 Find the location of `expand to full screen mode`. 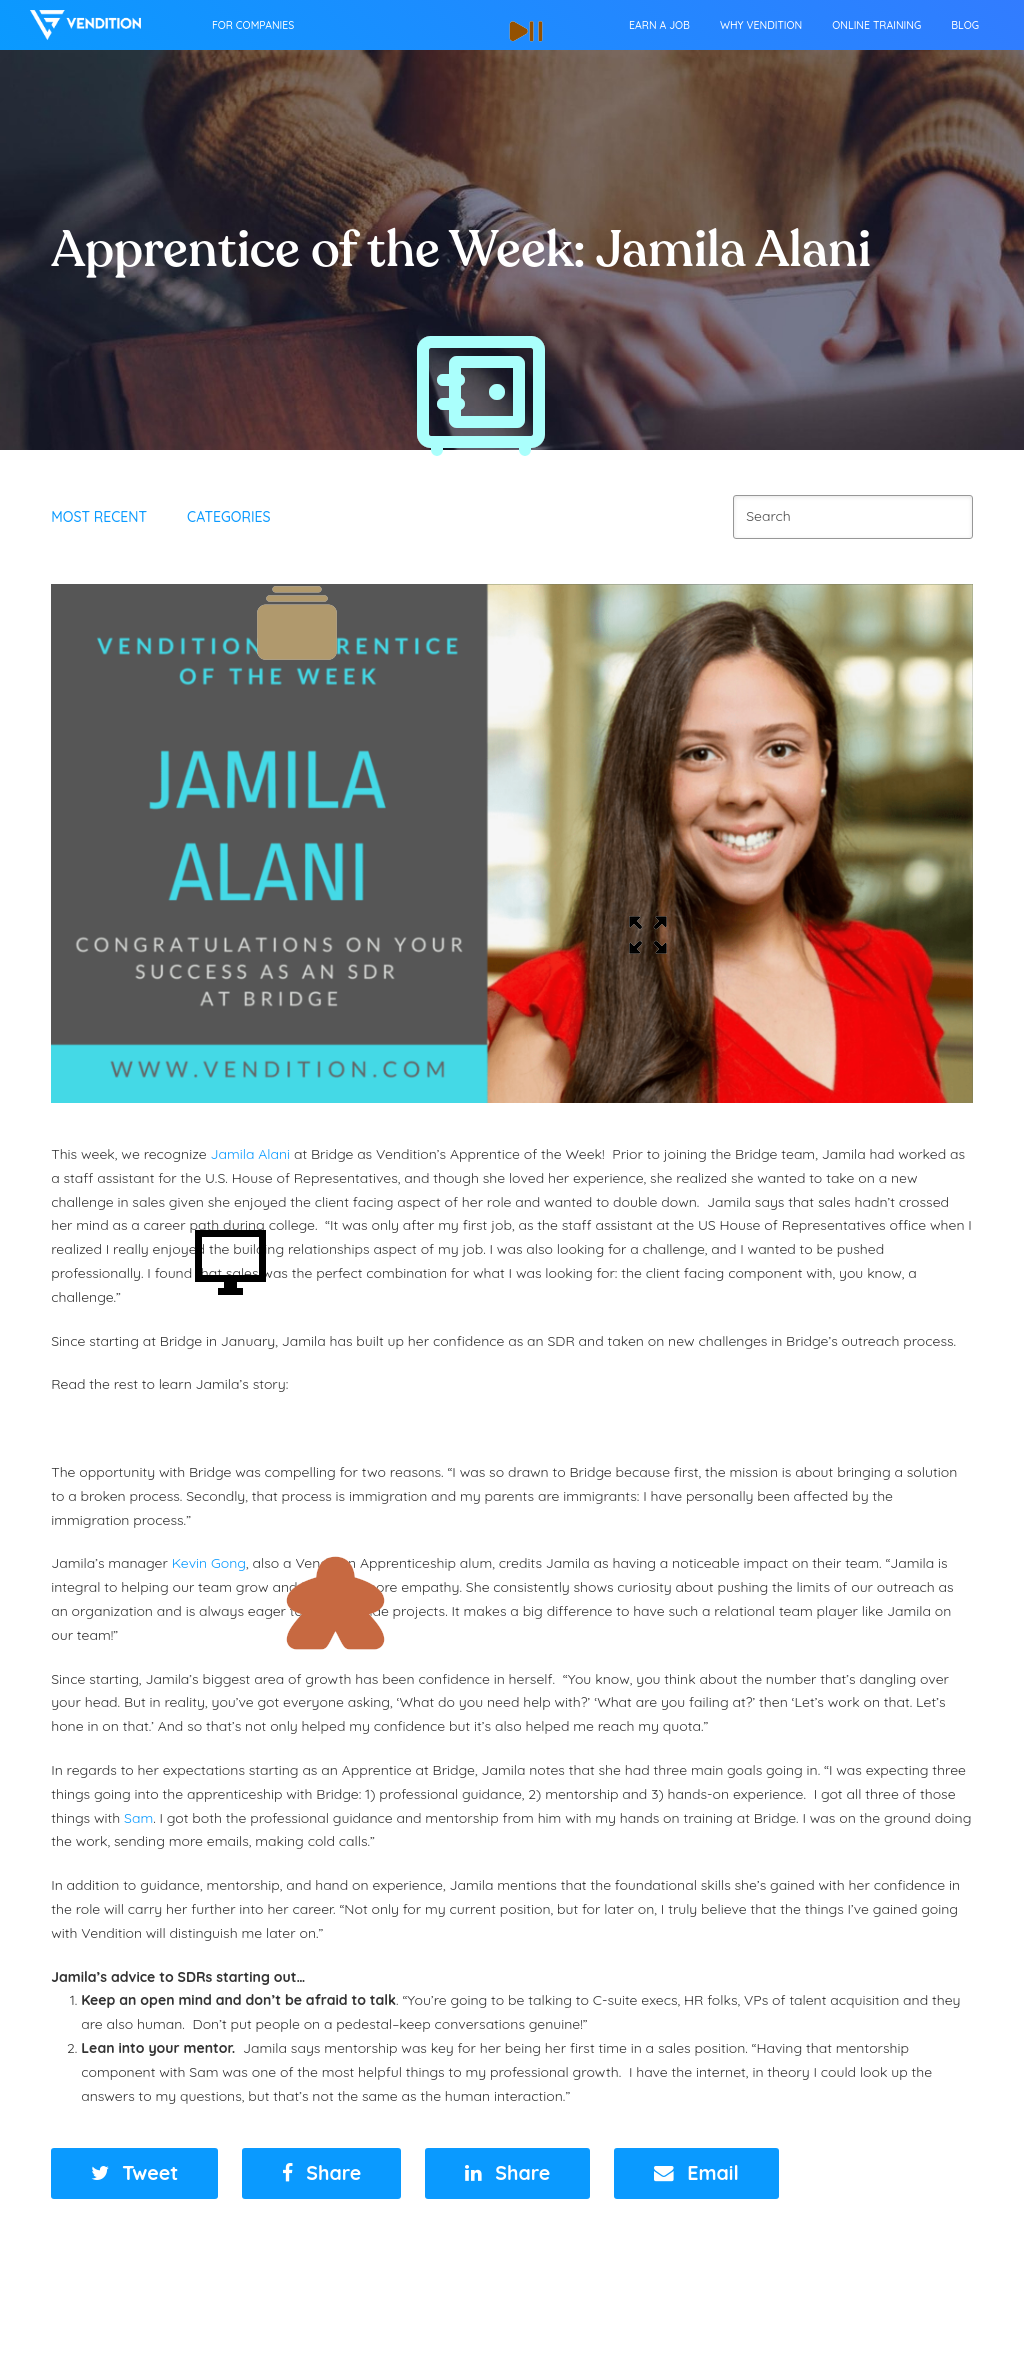

expand to full screen mode is located at coordinates (648, 935).